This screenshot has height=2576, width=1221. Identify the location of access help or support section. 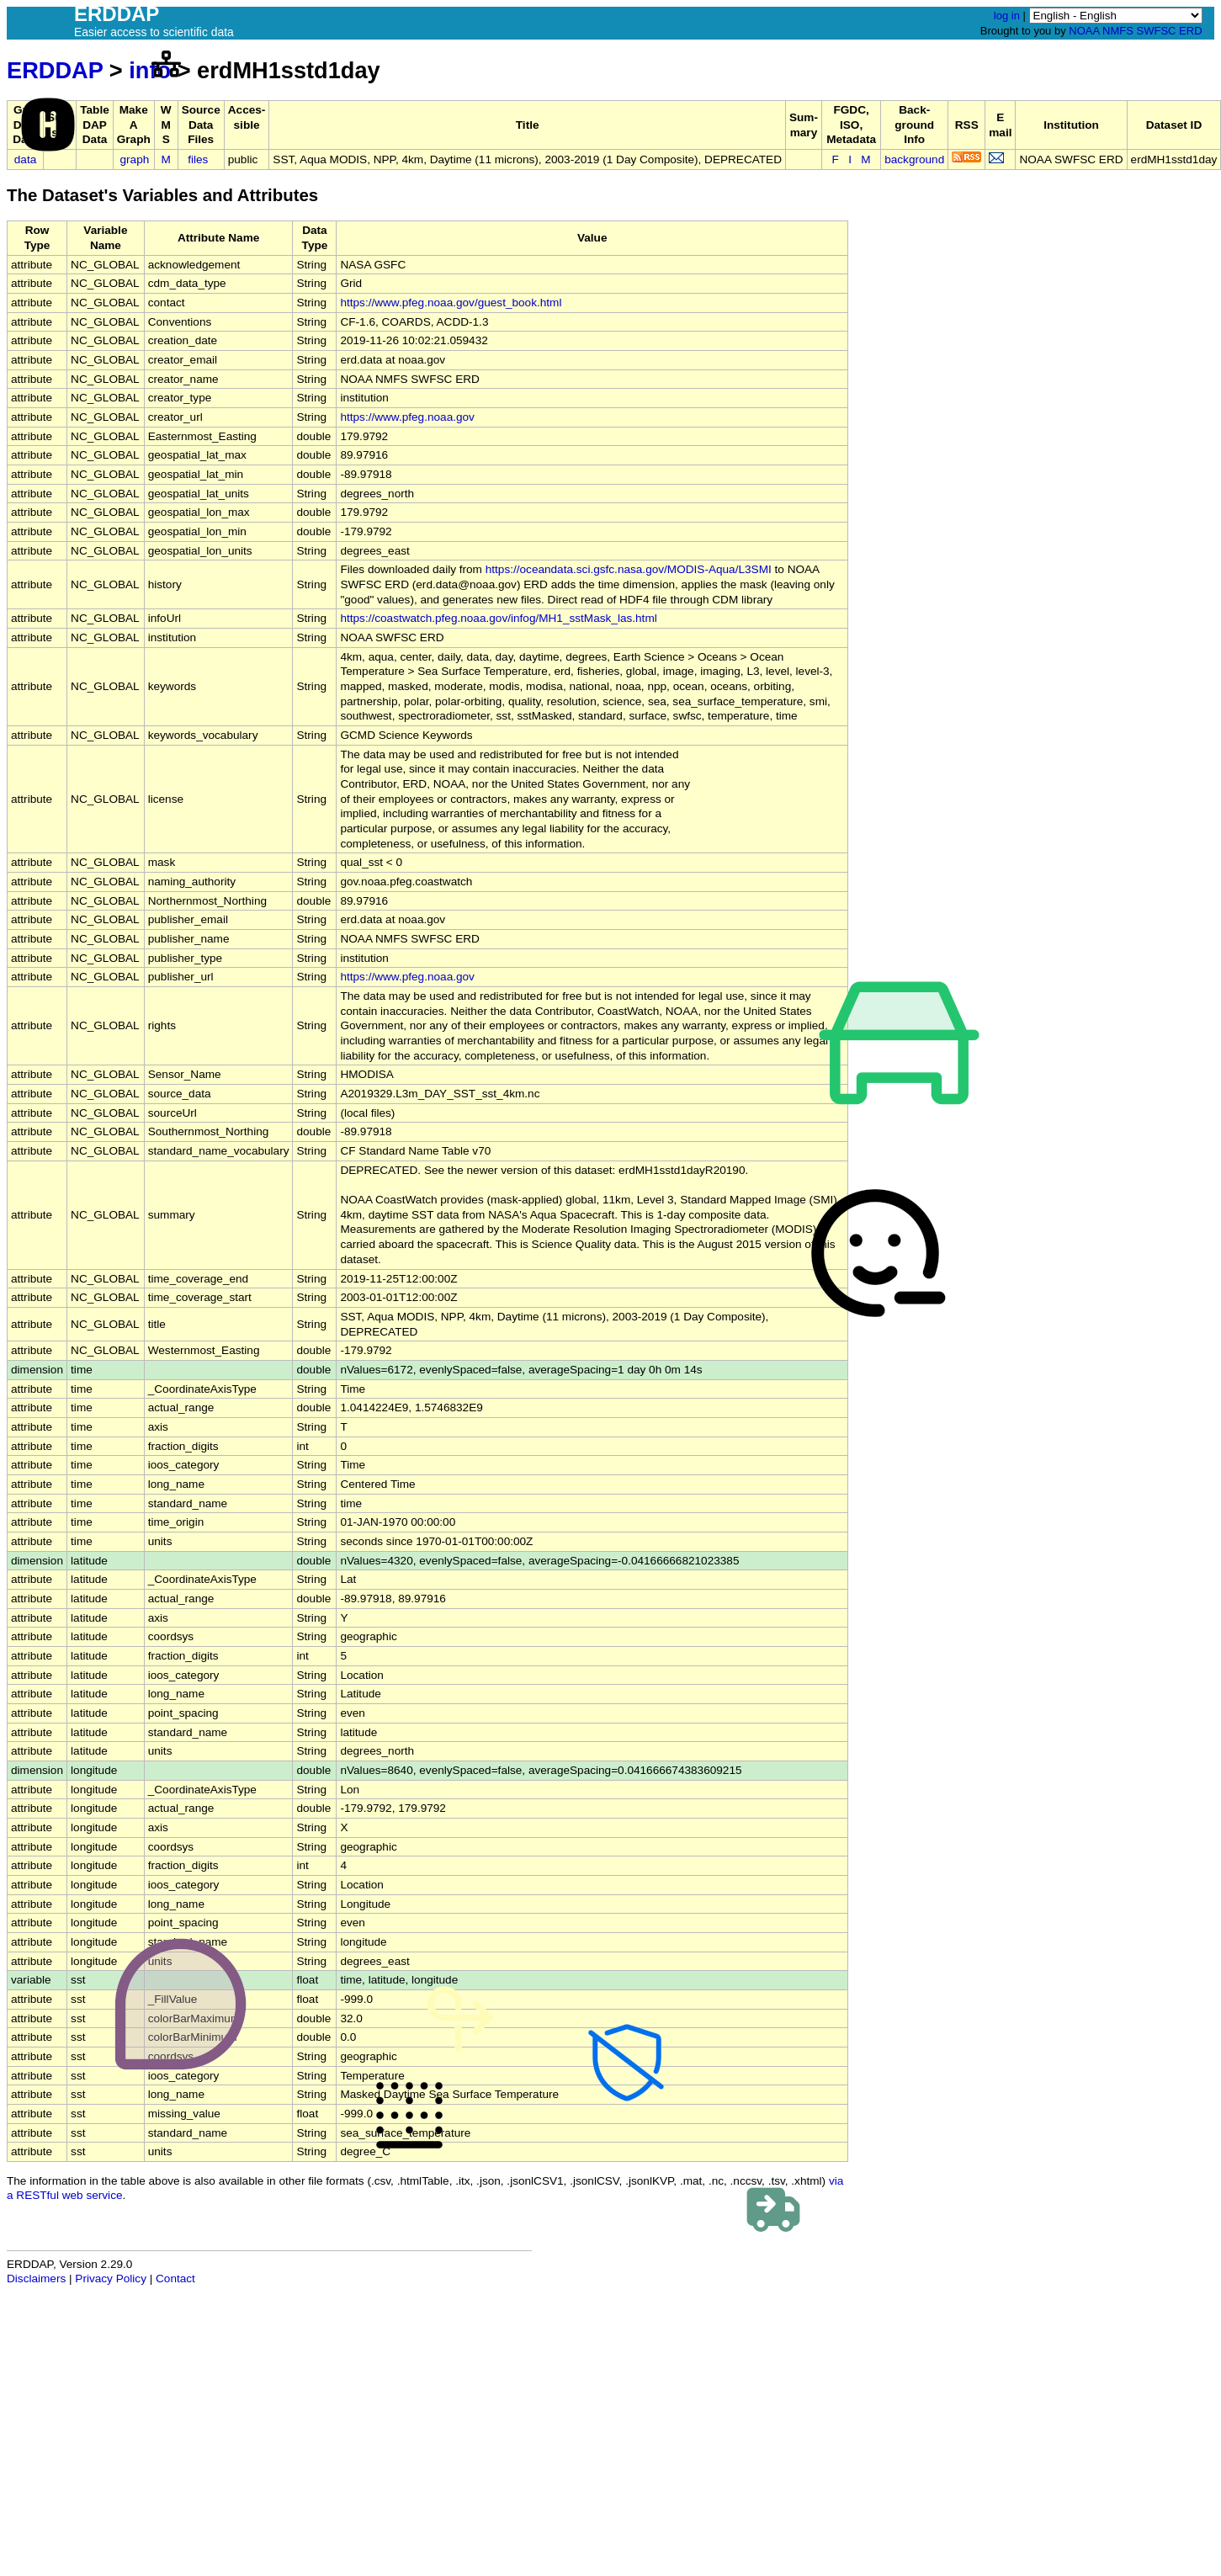
(48, 125).